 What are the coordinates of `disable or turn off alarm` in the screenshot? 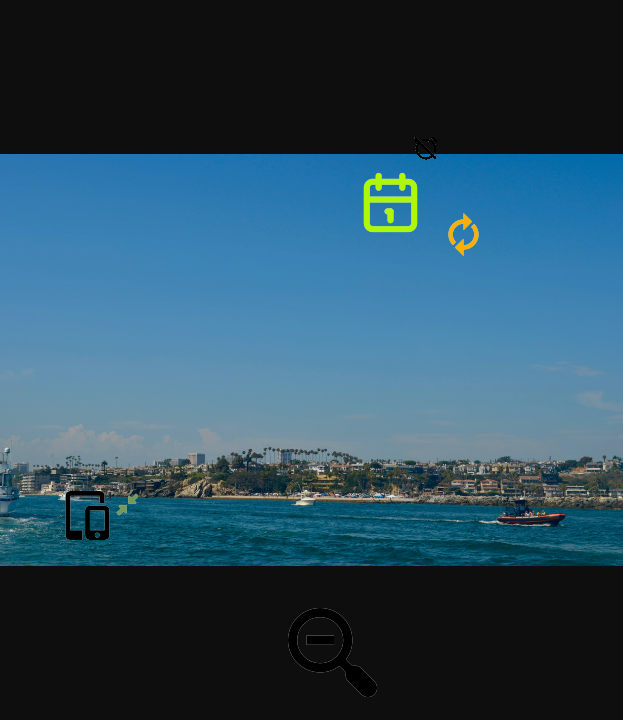 It's located at (426, 148).